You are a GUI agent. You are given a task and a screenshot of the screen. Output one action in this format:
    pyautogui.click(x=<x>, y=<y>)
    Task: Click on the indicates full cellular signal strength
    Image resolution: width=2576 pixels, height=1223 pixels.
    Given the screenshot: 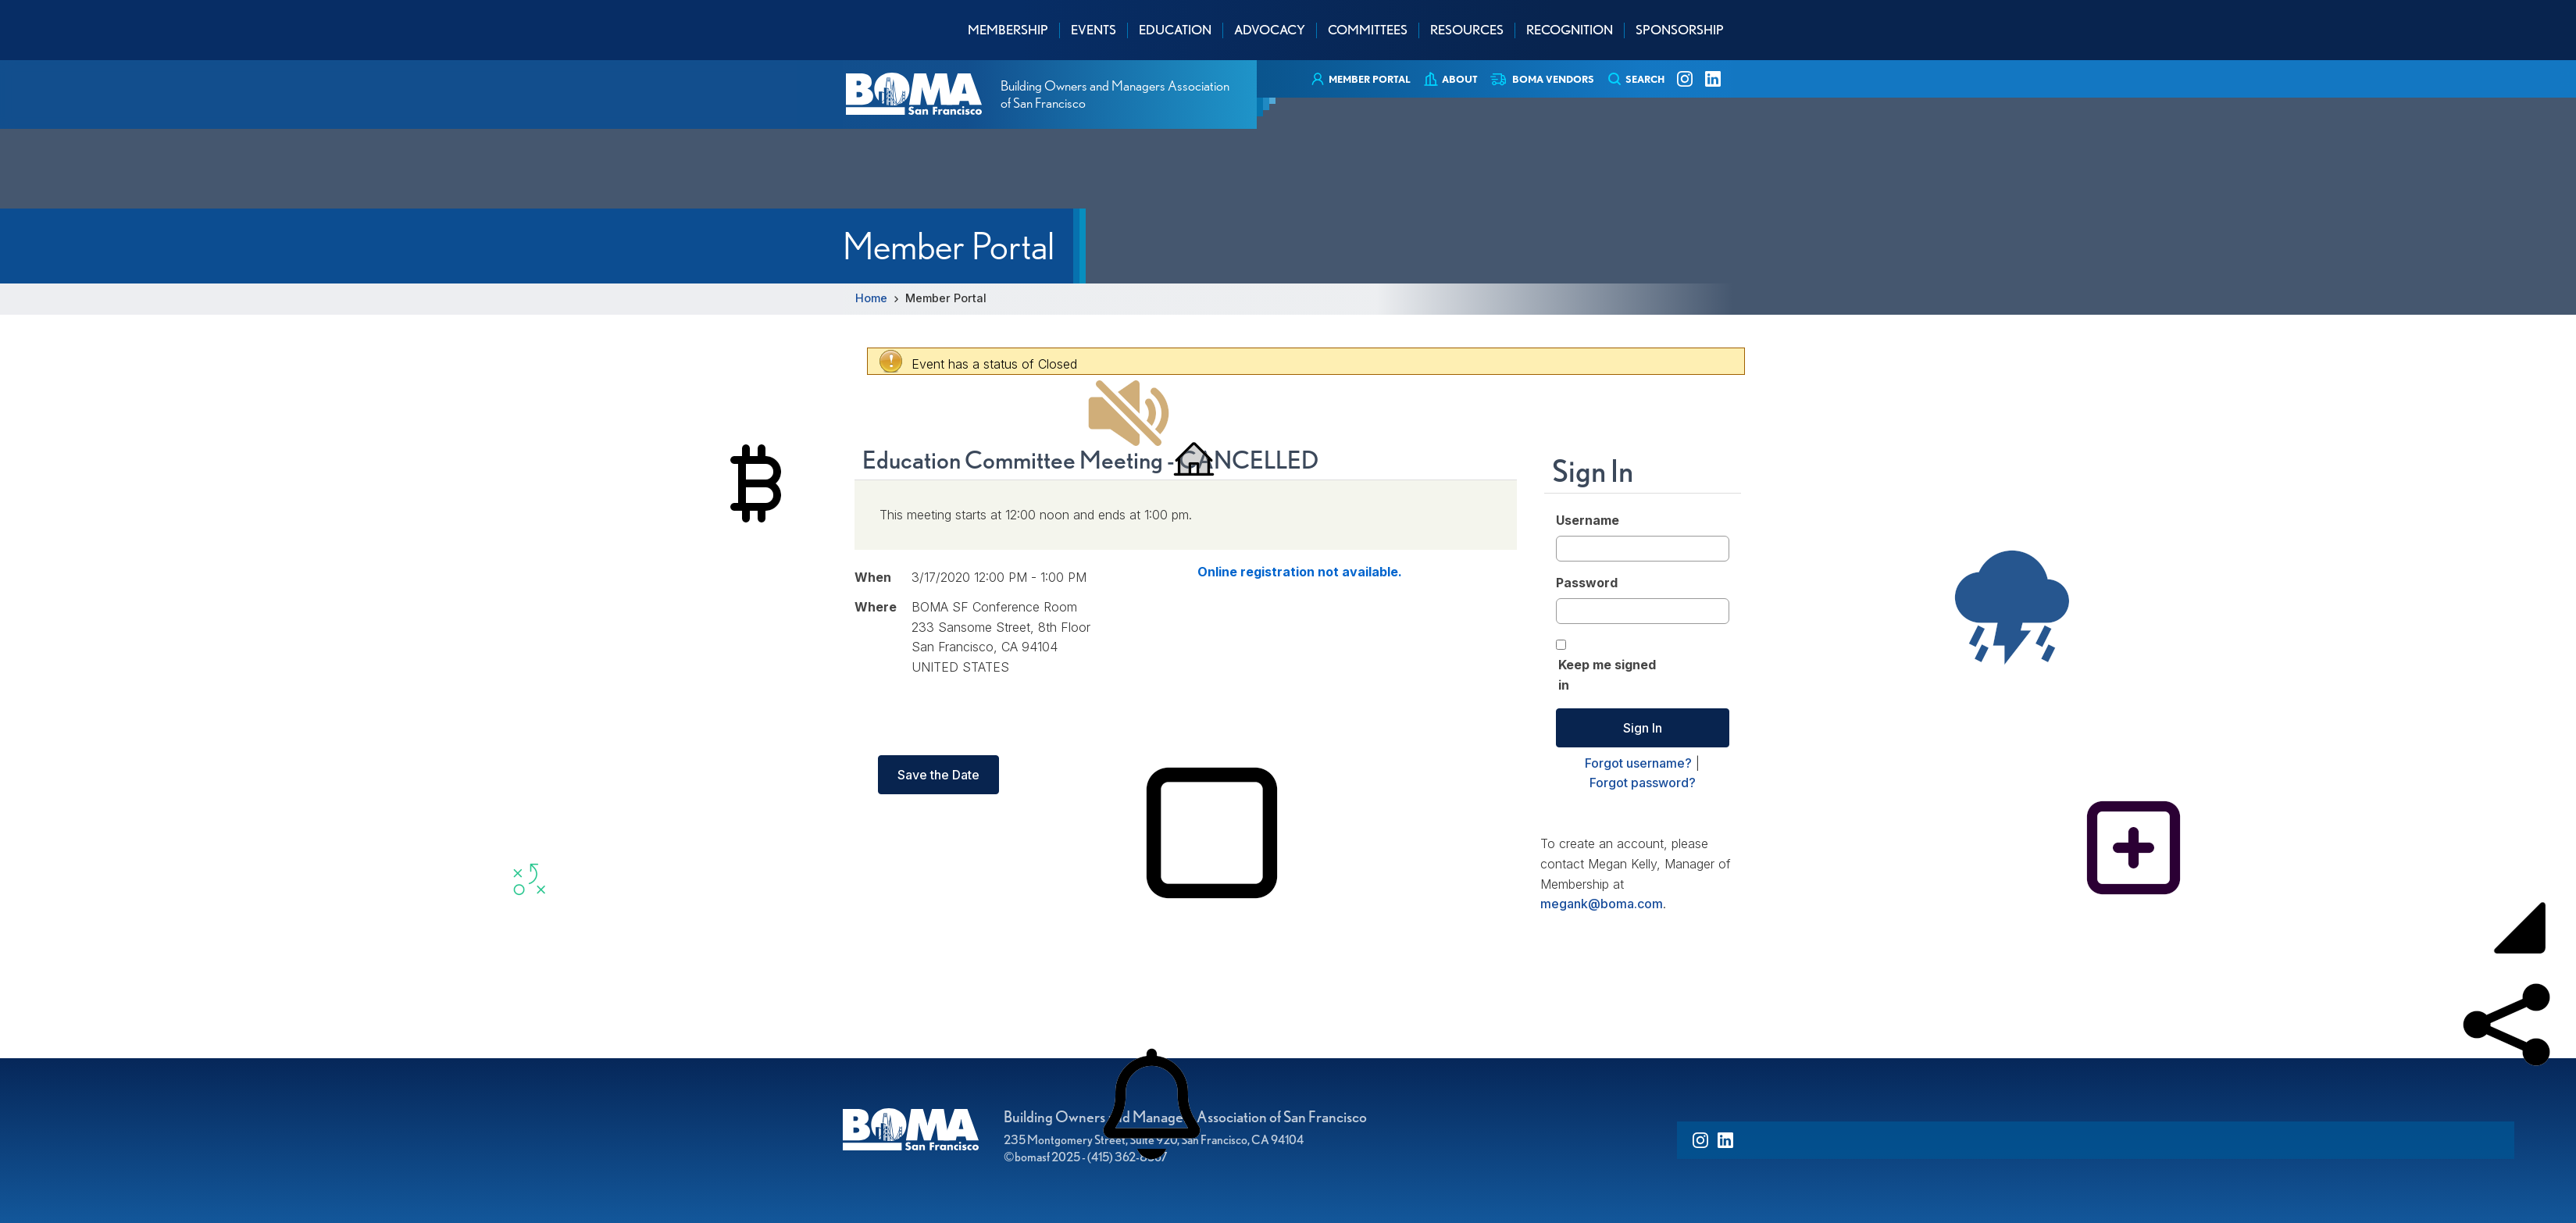 What is the action you would take?
    pyautogui.click(x=2517, y=925)
    